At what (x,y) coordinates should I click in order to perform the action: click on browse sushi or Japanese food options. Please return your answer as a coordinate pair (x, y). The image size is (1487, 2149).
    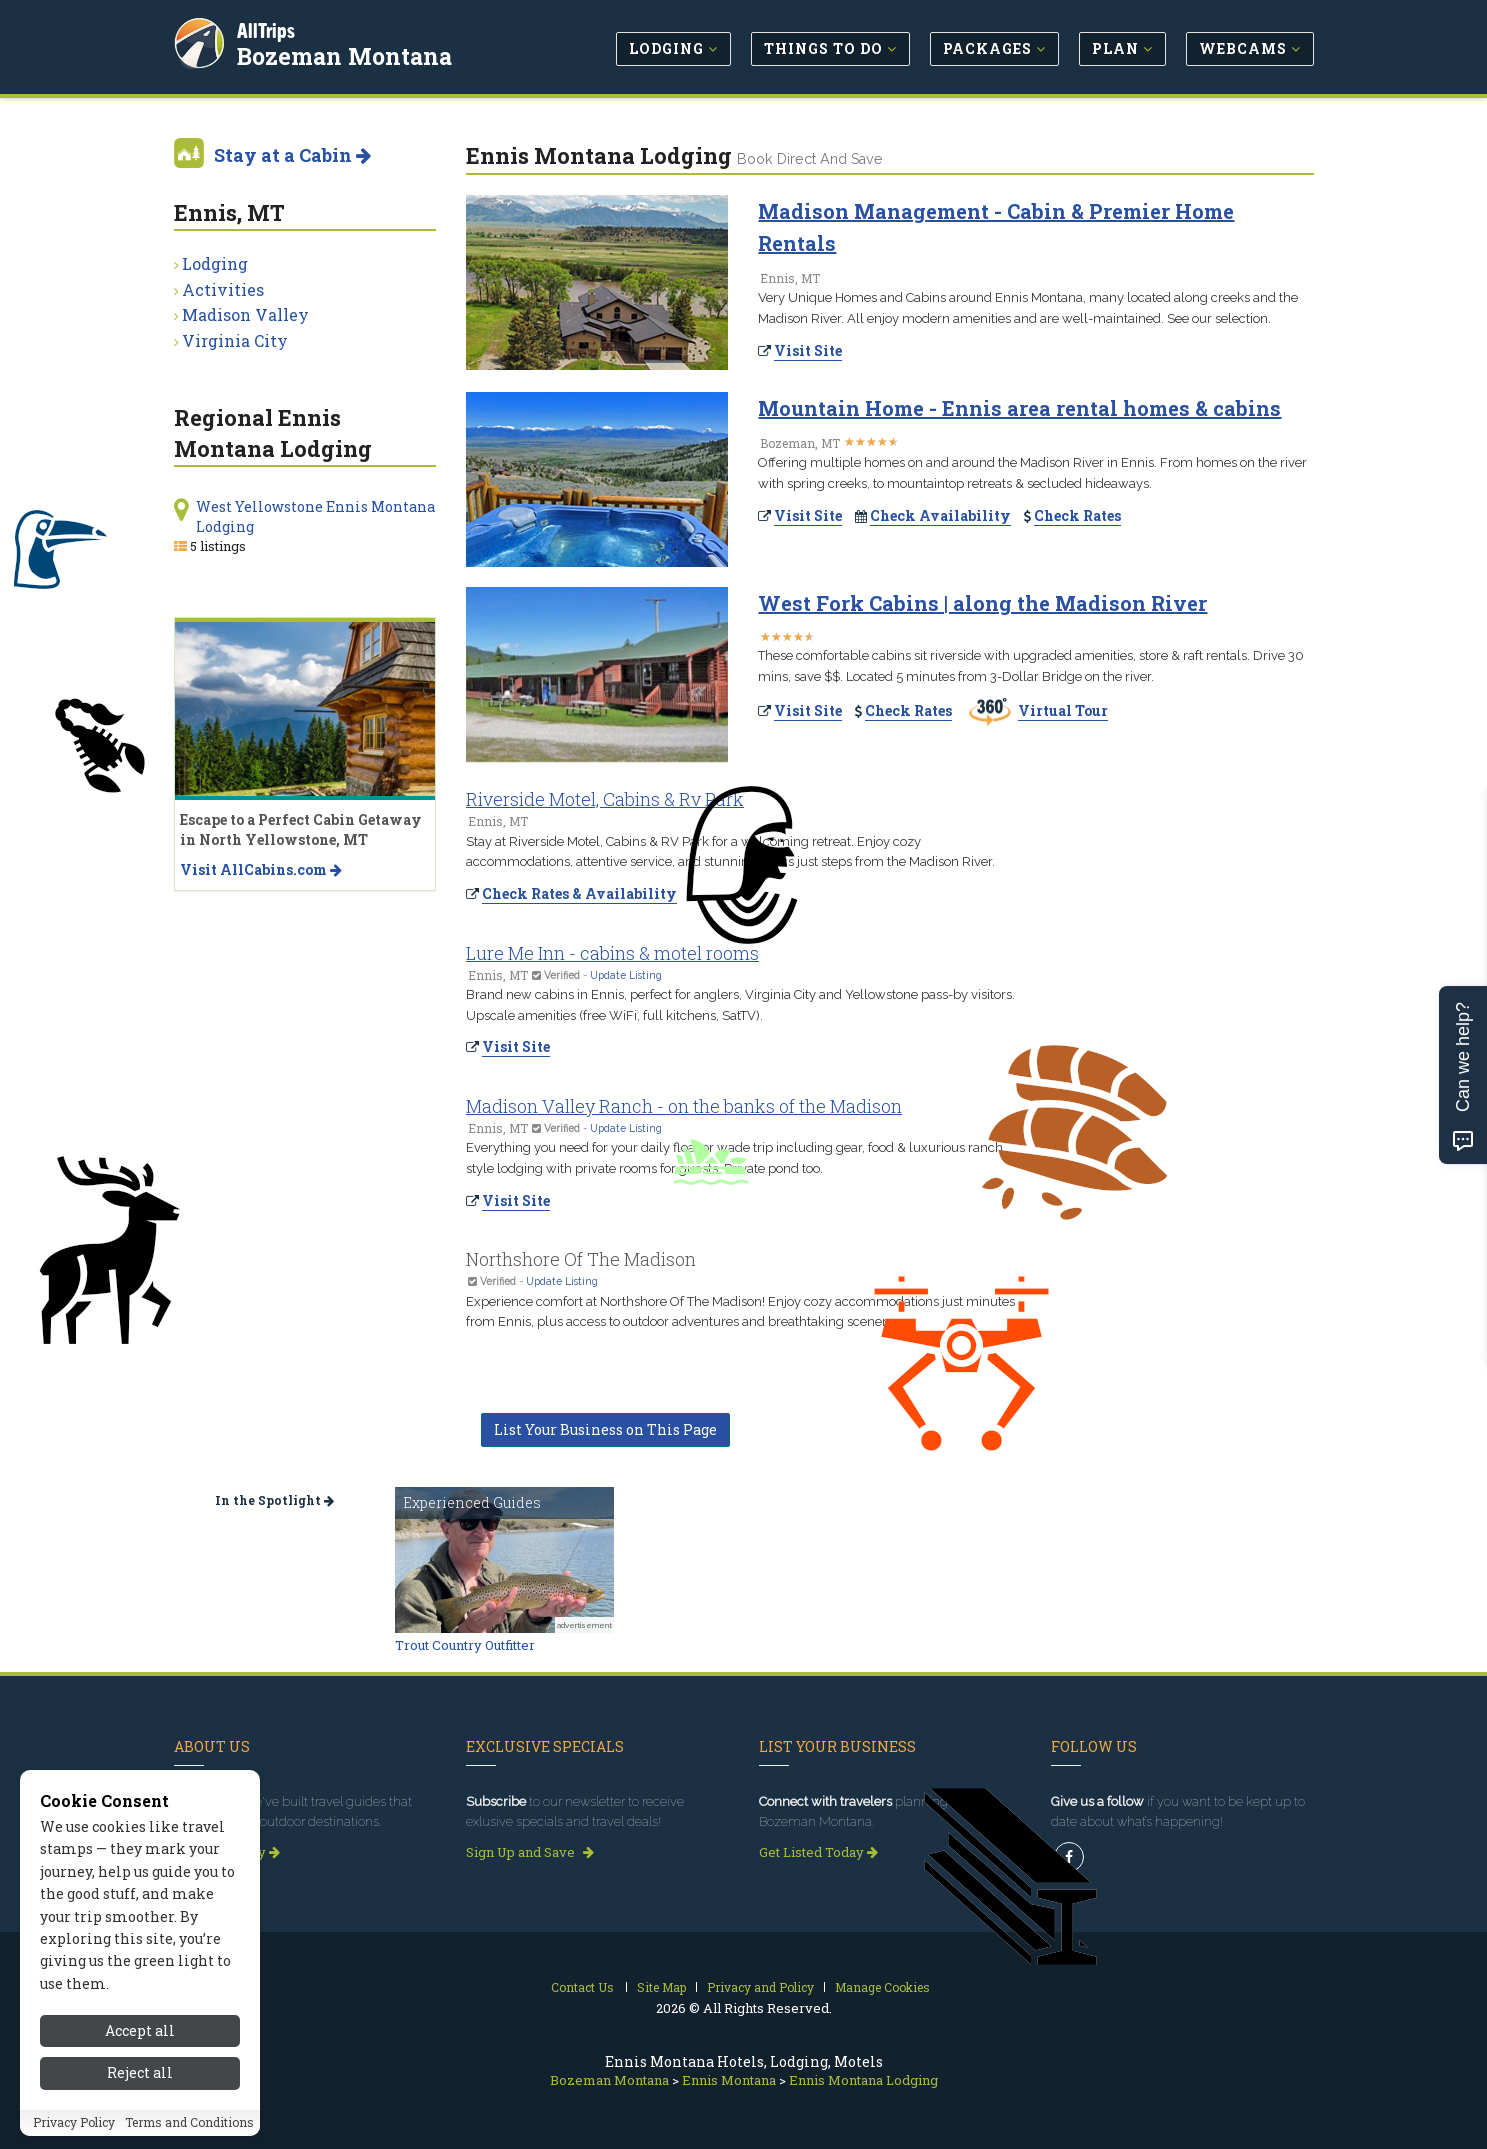
    Looking at the image, I should click on (1074, 1132).